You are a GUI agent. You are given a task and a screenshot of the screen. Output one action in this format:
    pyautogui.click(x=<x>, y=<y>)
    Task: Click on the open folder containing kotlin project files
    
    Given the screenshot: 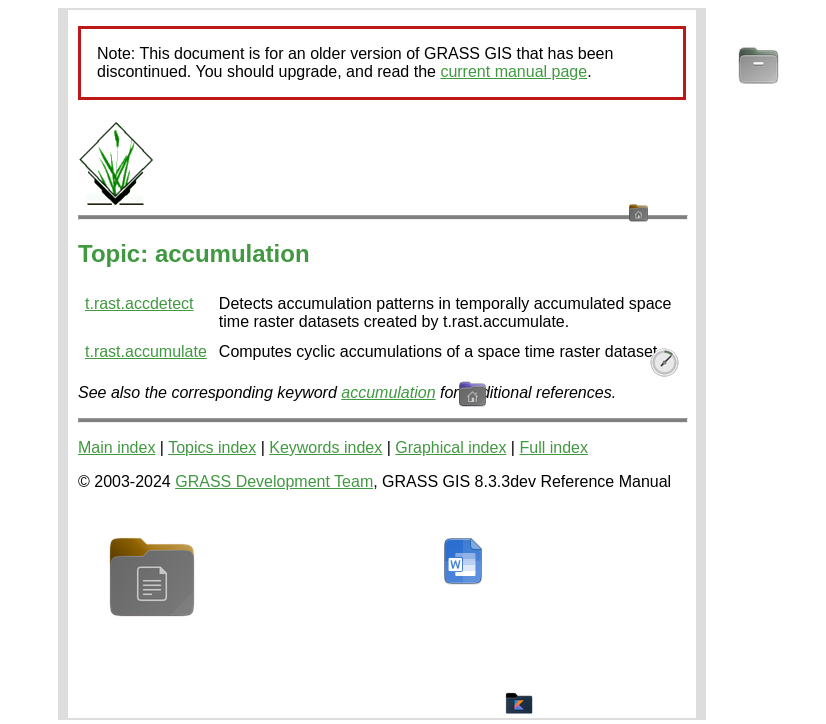 What is the action you would take?
    pyautogui.click(x=519, y=704)
    